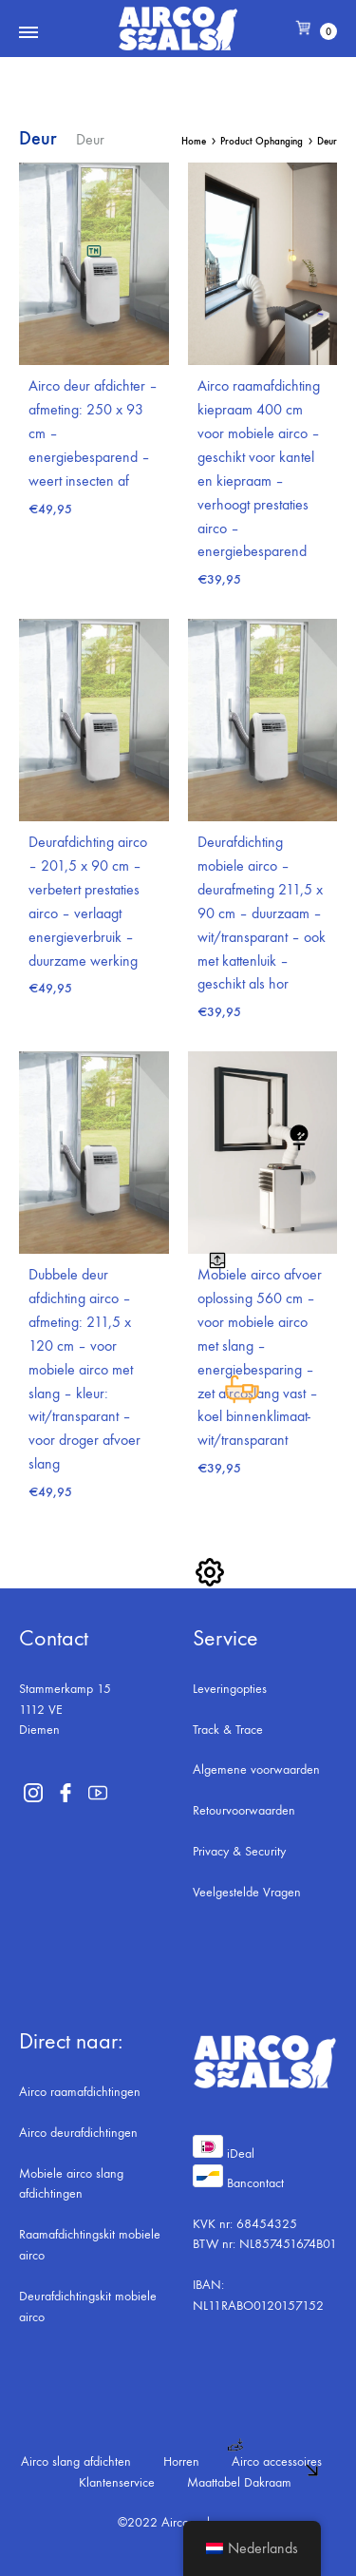 The width and height of the screenshot is (356, 2576). Describe the element at coordinates (94, 251) in the screenshot. I see `indicates trademarked content or branding` at that location.